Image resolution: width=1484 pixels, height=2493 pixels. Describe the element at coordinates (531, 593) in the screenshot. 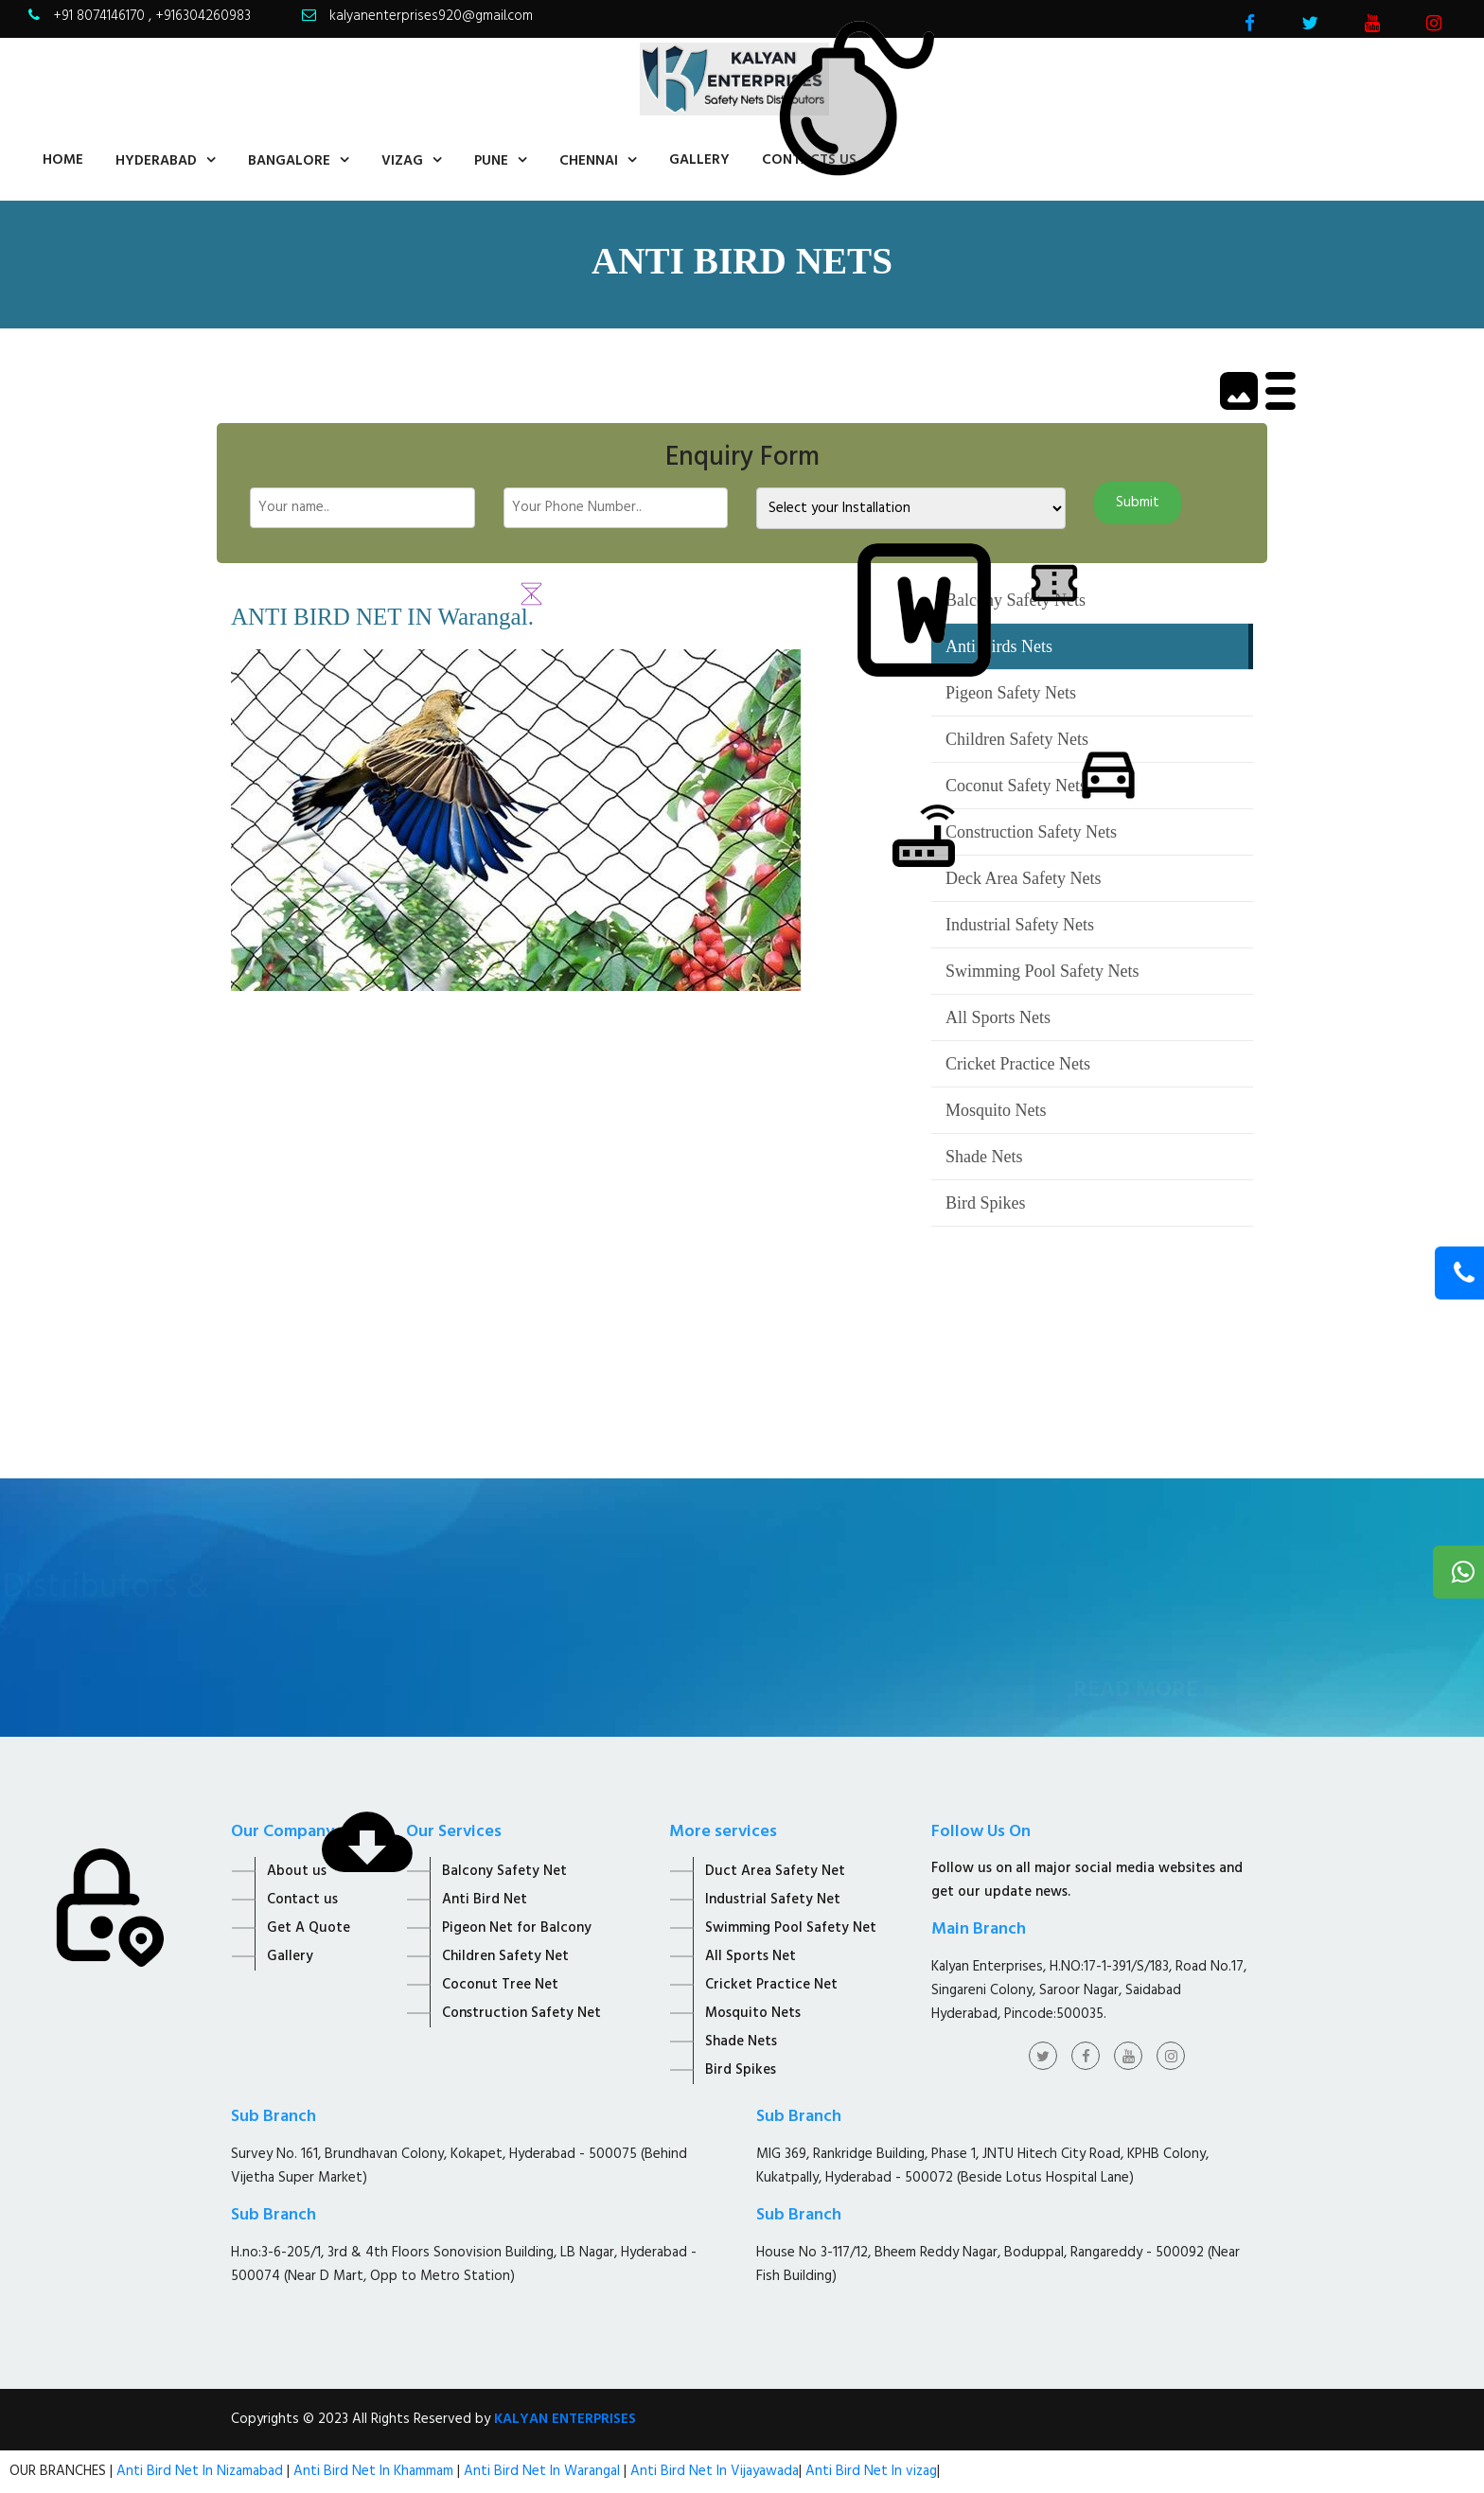

I see `indicates loading or processing in progress` at that location.